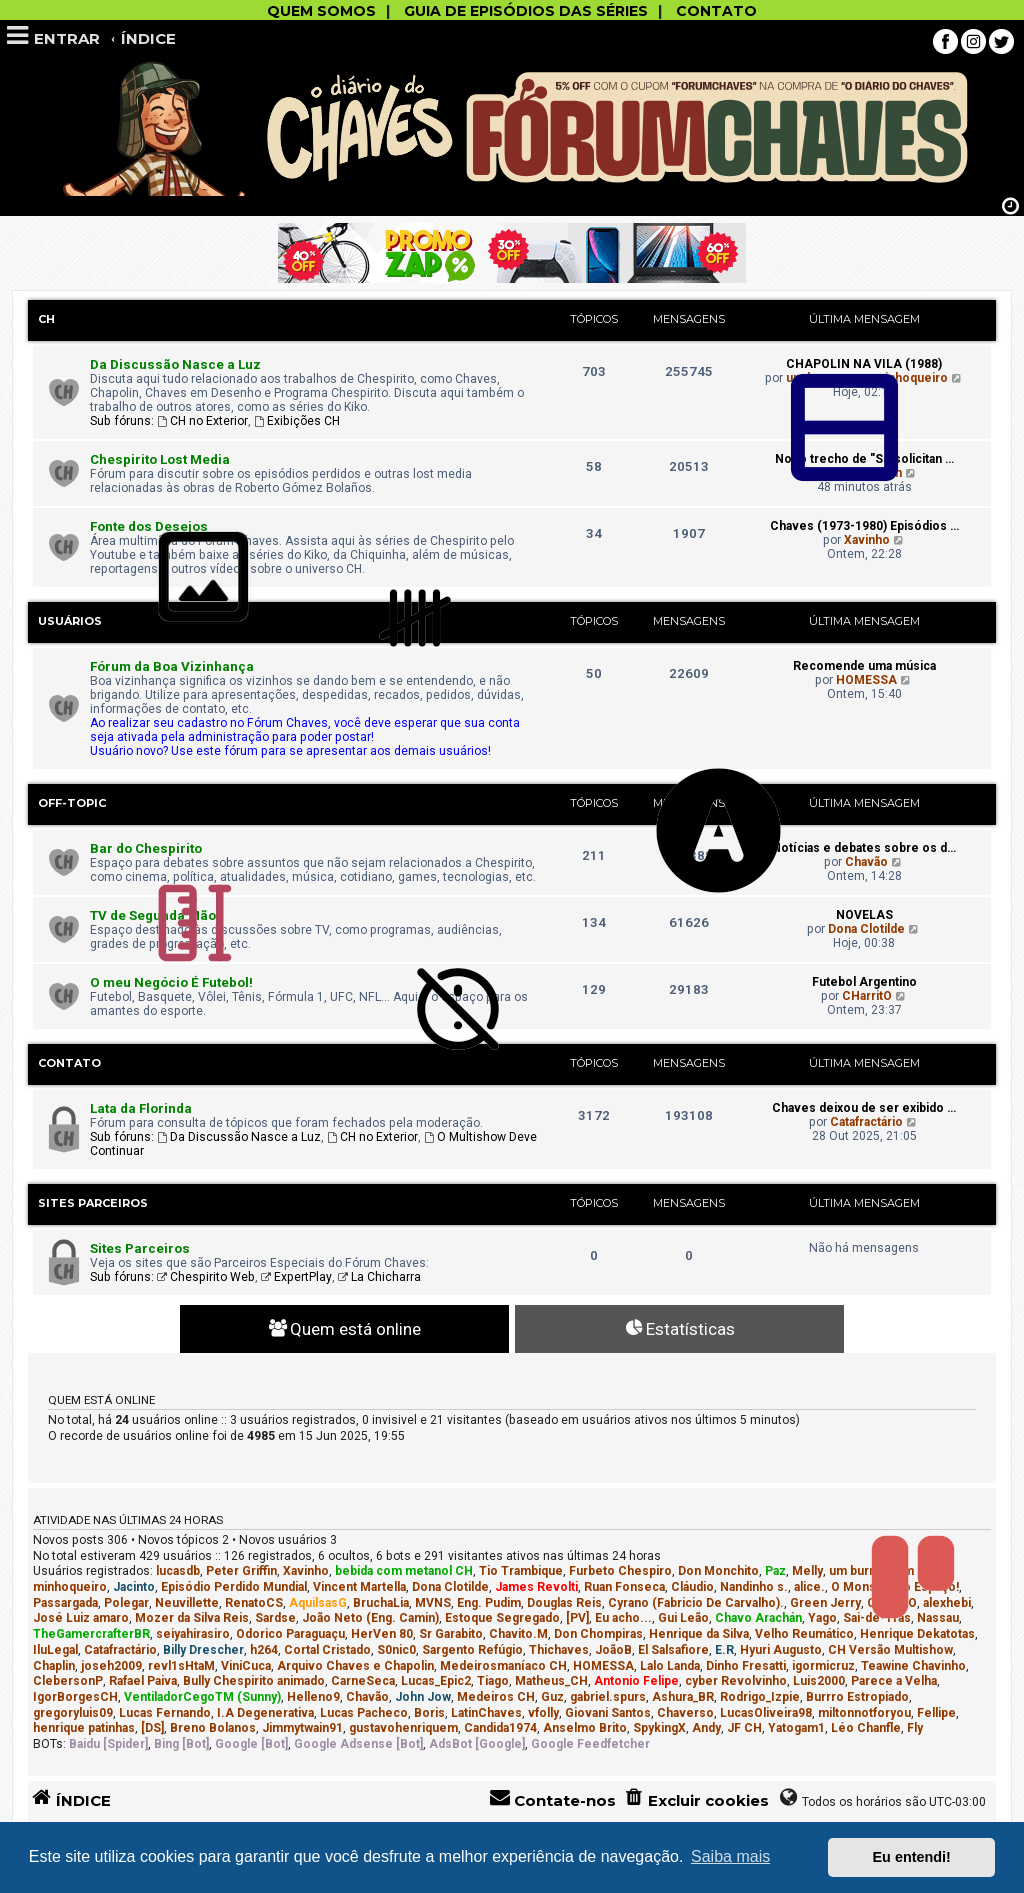  I want to click on switch to card view layout, so click(913, 1577).